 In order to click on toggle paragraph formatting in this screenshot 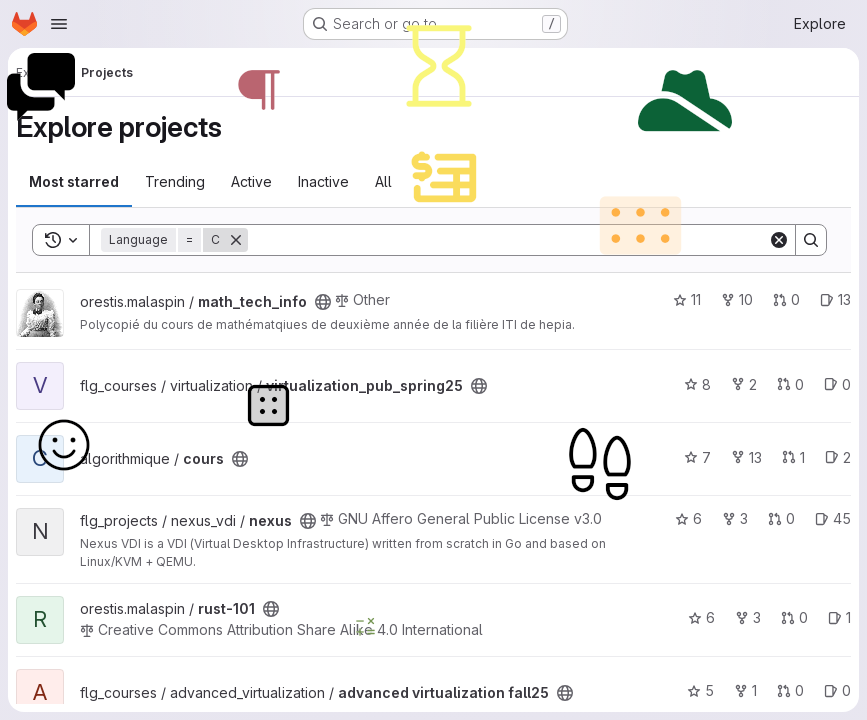, I will do `click(260, 90)`.